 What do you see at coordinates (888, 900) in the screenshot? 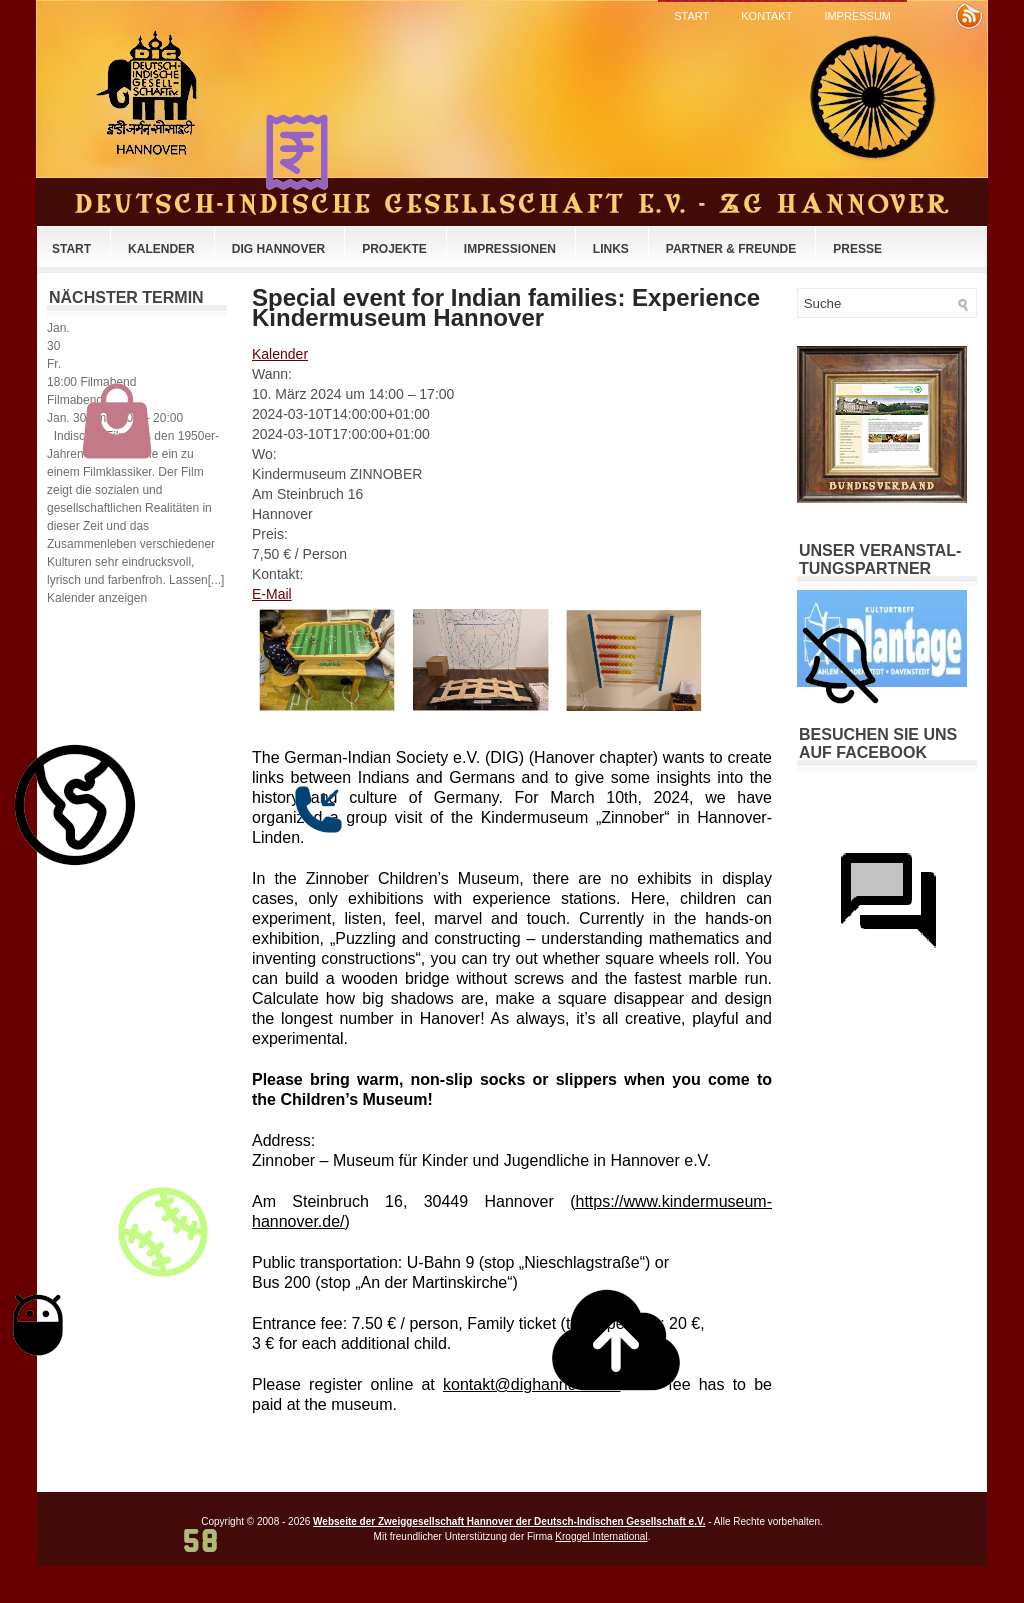
I see `open messages or chat` at bounding box center [888, 900].